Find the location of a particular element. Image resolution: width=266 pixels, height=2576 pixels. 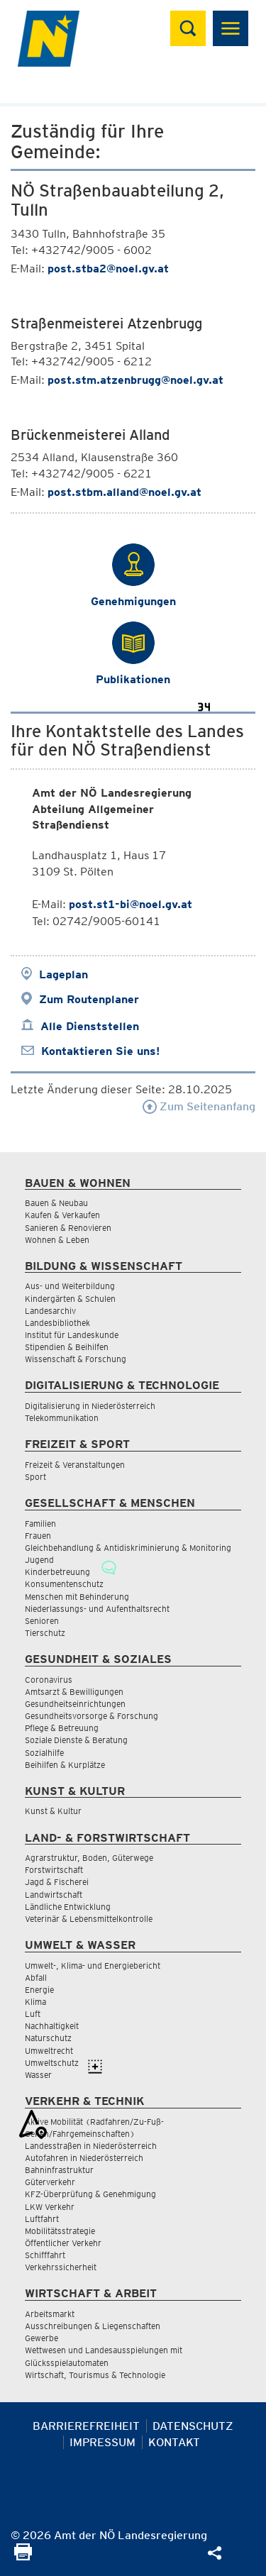

navigate to a pinned location is located at coordinates (31, 2123).